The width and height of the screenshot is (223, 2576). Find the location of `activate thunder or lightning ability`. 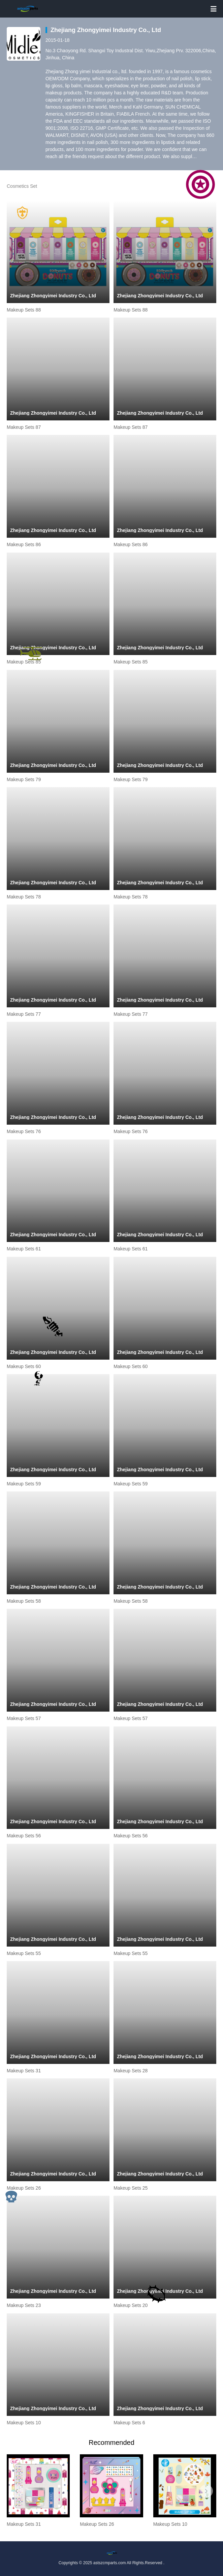

activate thunder or lightning ability is located at coordinates (53, 1326).